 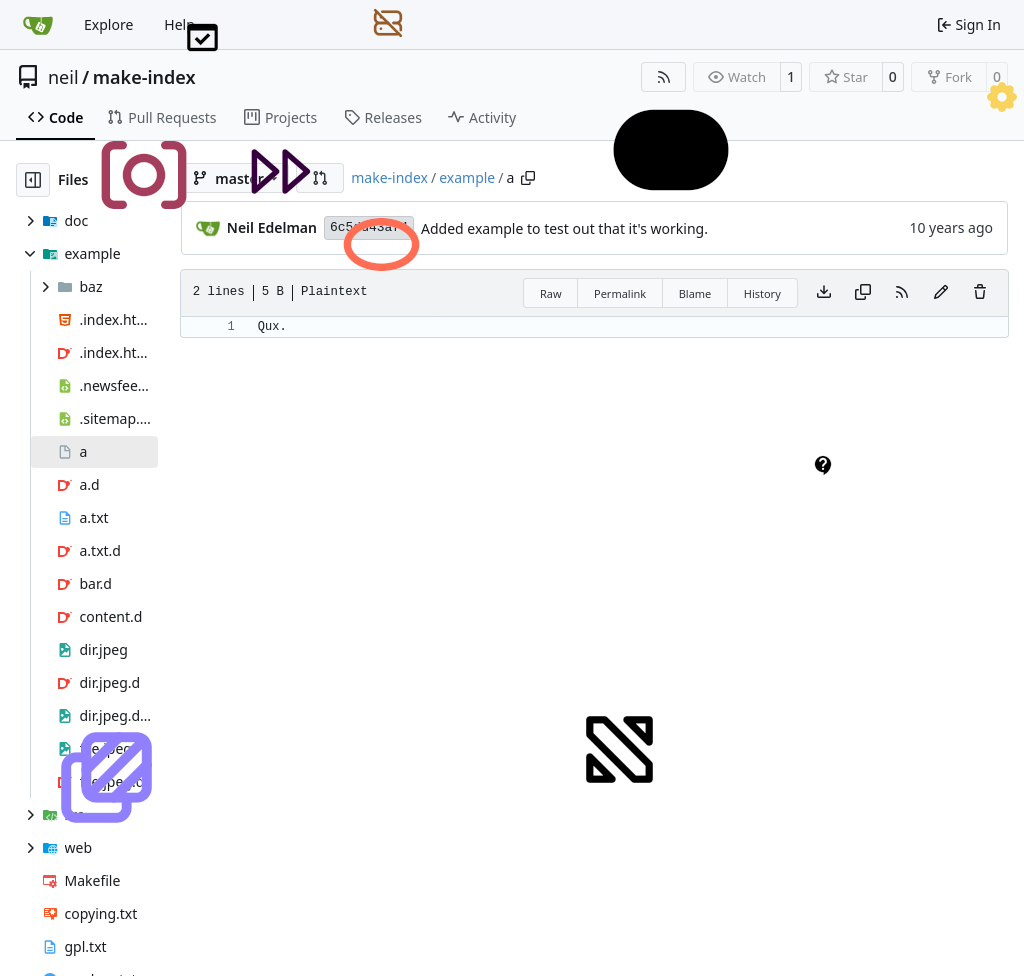 What do you see at coordinates (823, 465) in the screenshot?
I see `contact customer support` at bounding box center [823, 465].